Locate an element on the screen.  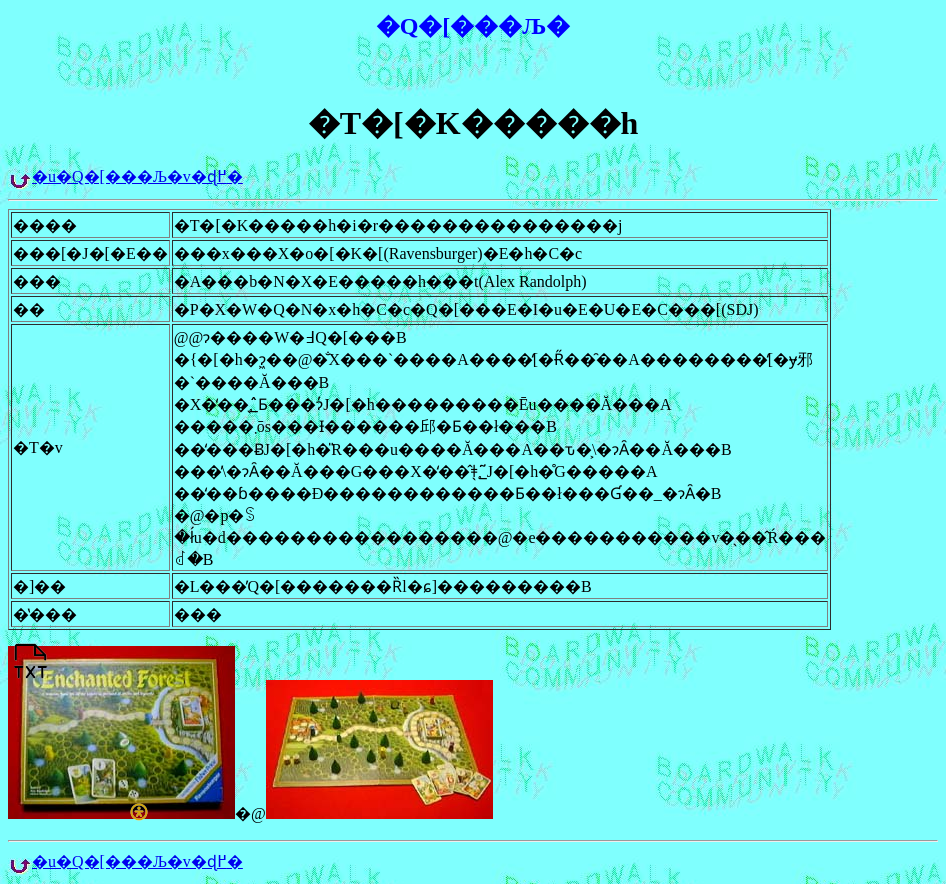
view user profile is located at coordinates (139, 812).